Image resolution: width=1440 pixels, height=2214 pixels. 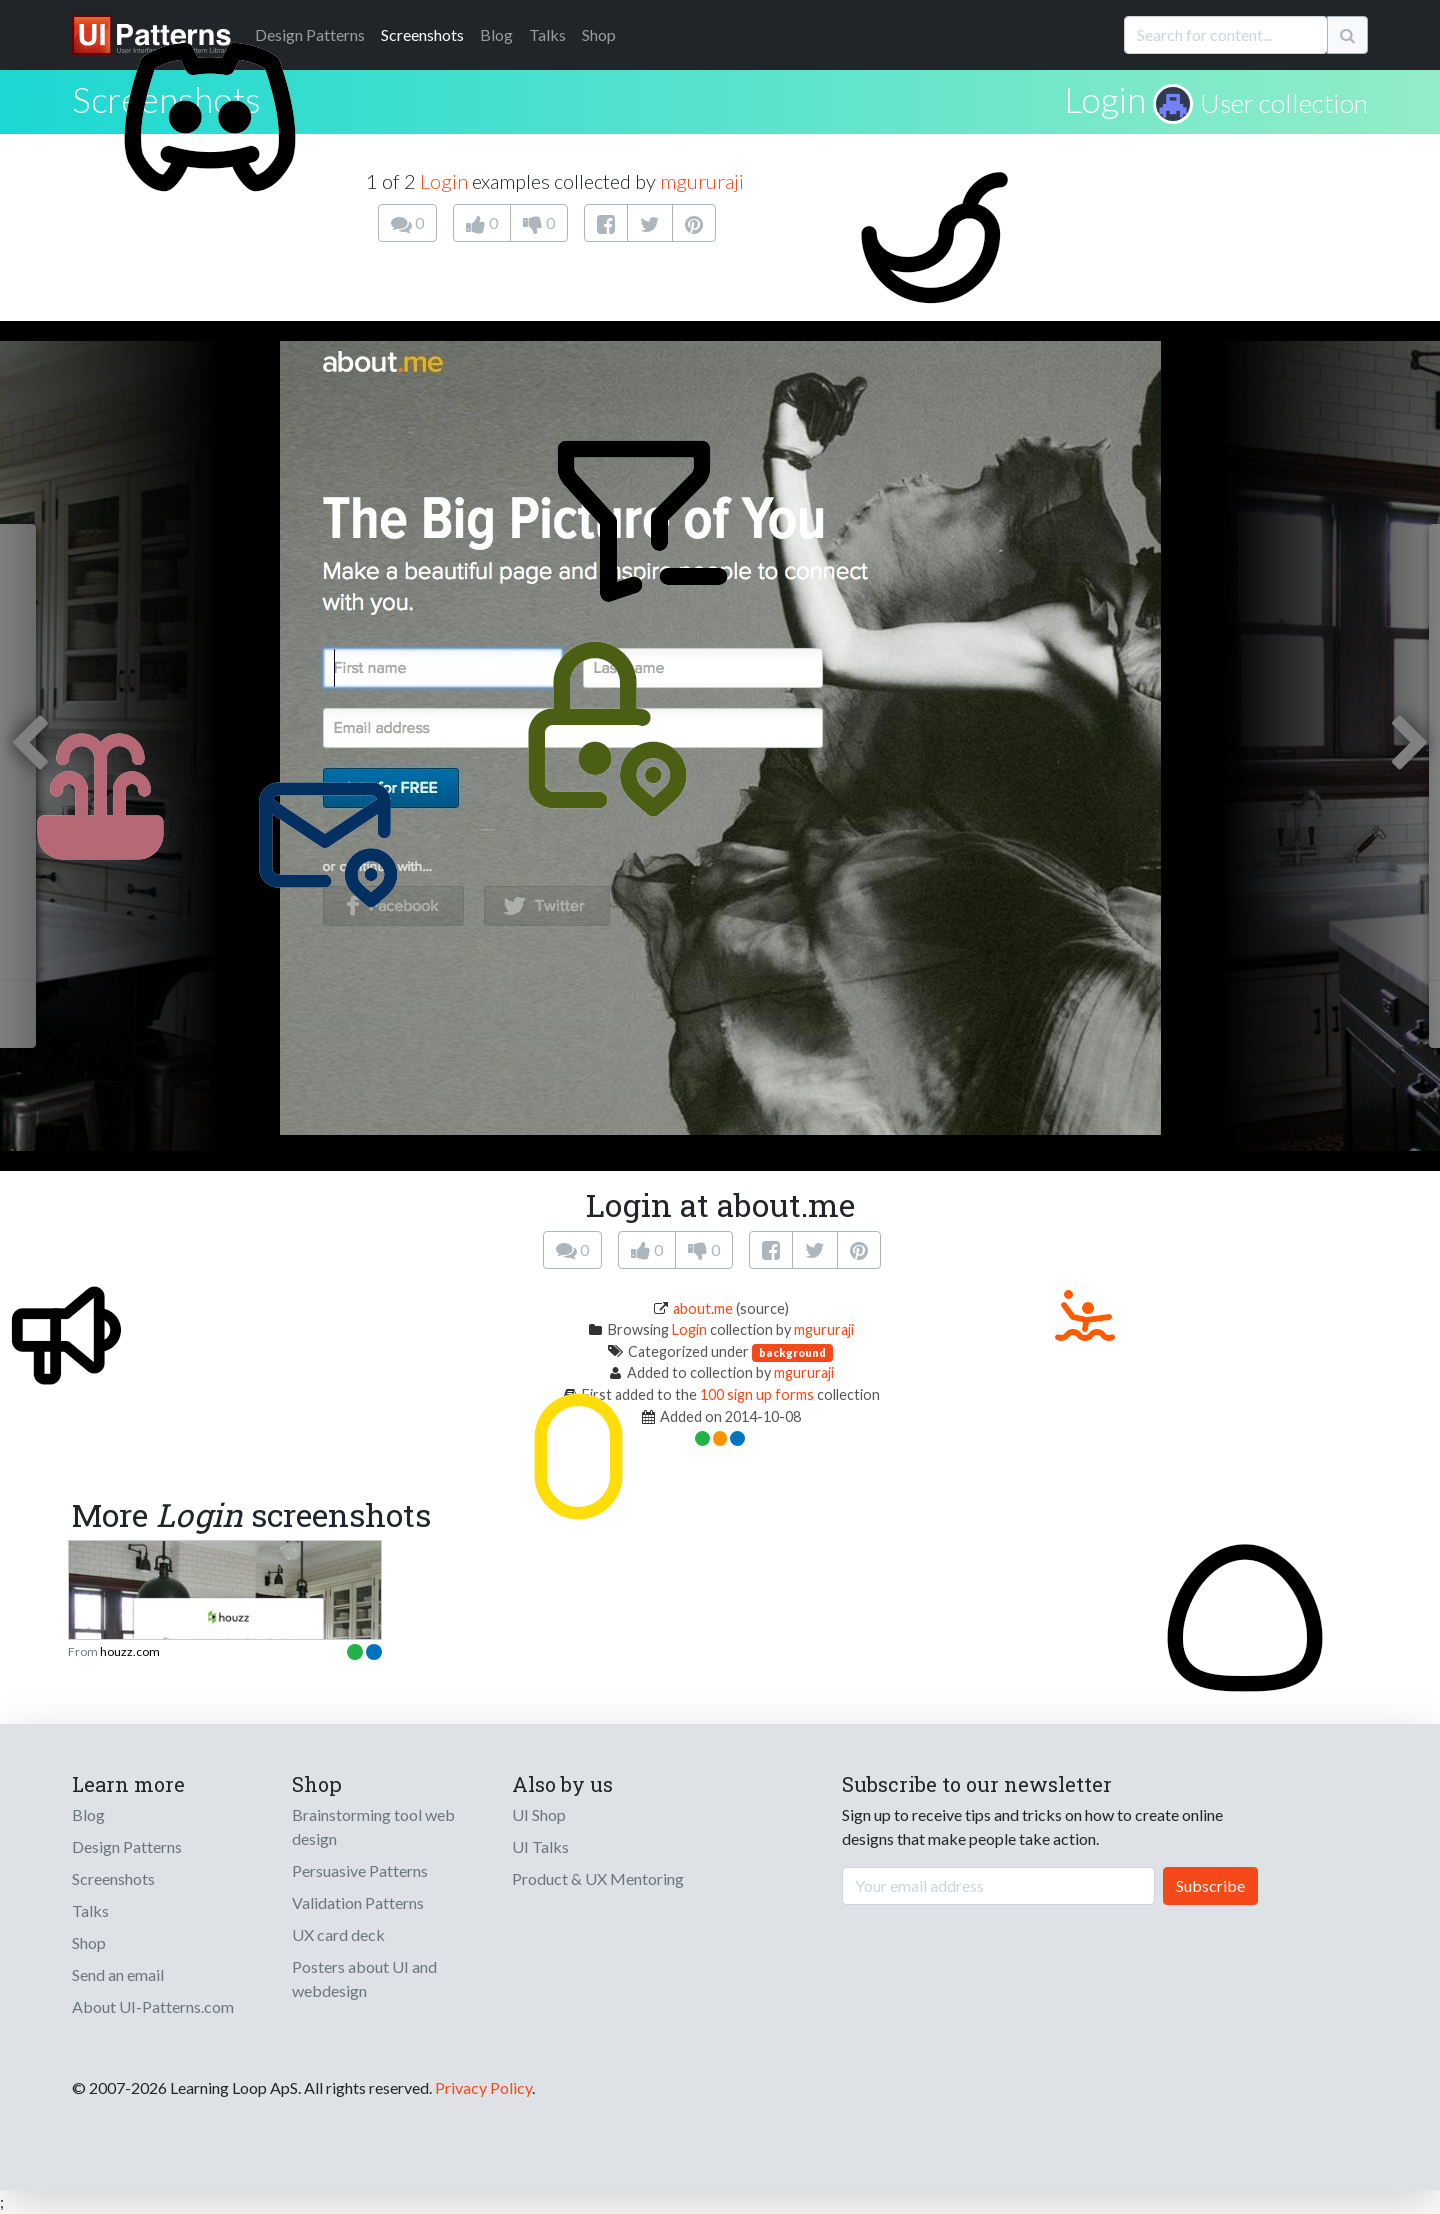 What do you see at coordinates (578, 1456) in the screenshot?
I see `access medication or pharmacy features` at bounding box center [578, 1456].